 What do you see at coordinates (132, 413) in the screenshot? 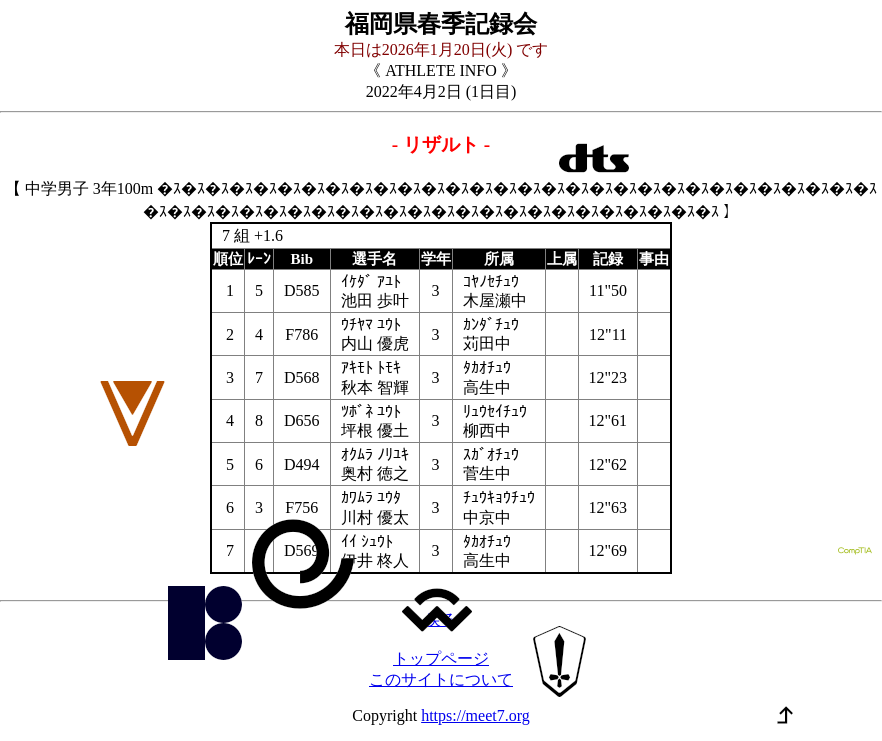
I see `open the ReVanced app` at bounding box center [132, 413].